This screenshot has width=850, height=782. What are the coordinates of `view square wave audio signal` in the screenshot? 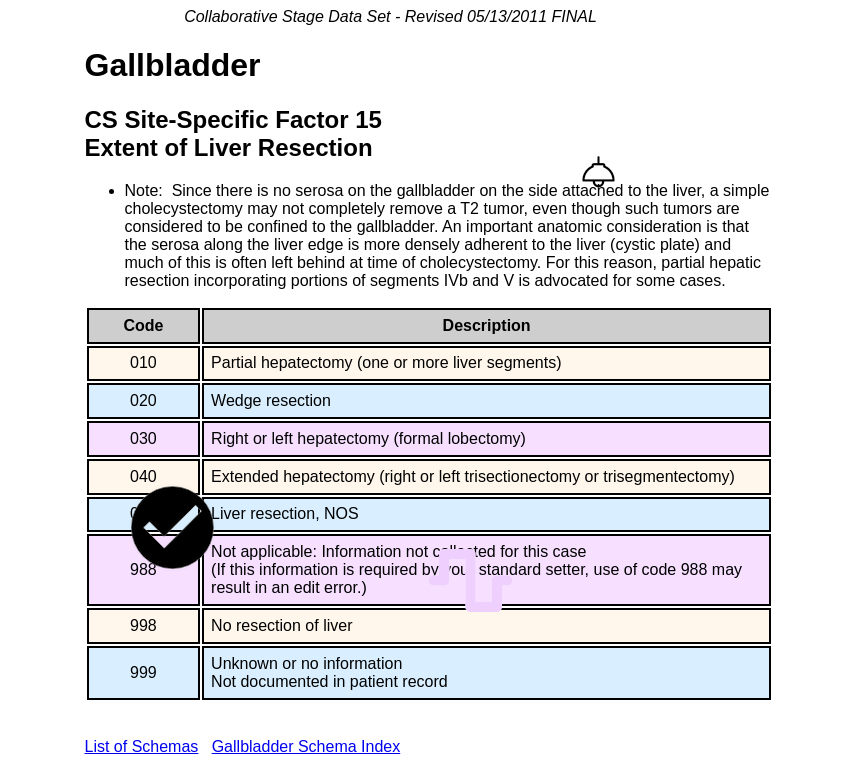 It's located at (470, 580).